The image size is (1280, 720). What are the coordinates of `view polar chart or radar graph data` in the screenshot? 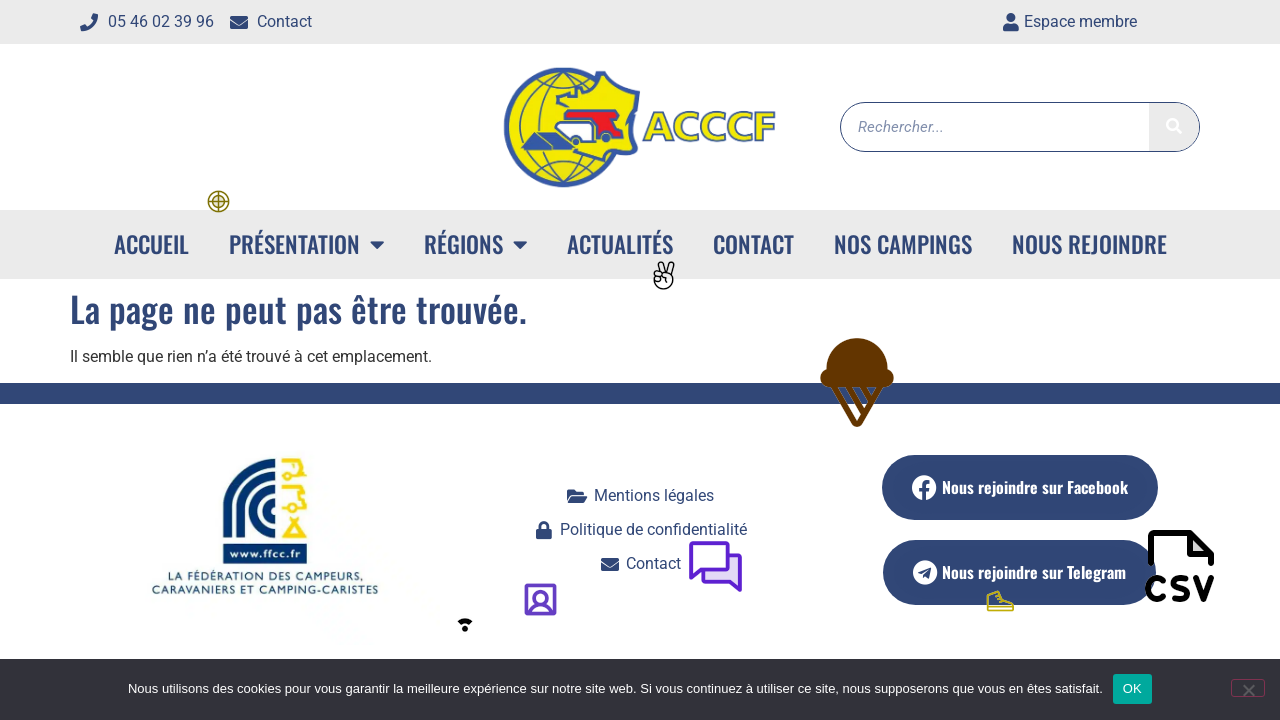 It's located at (218, 201).